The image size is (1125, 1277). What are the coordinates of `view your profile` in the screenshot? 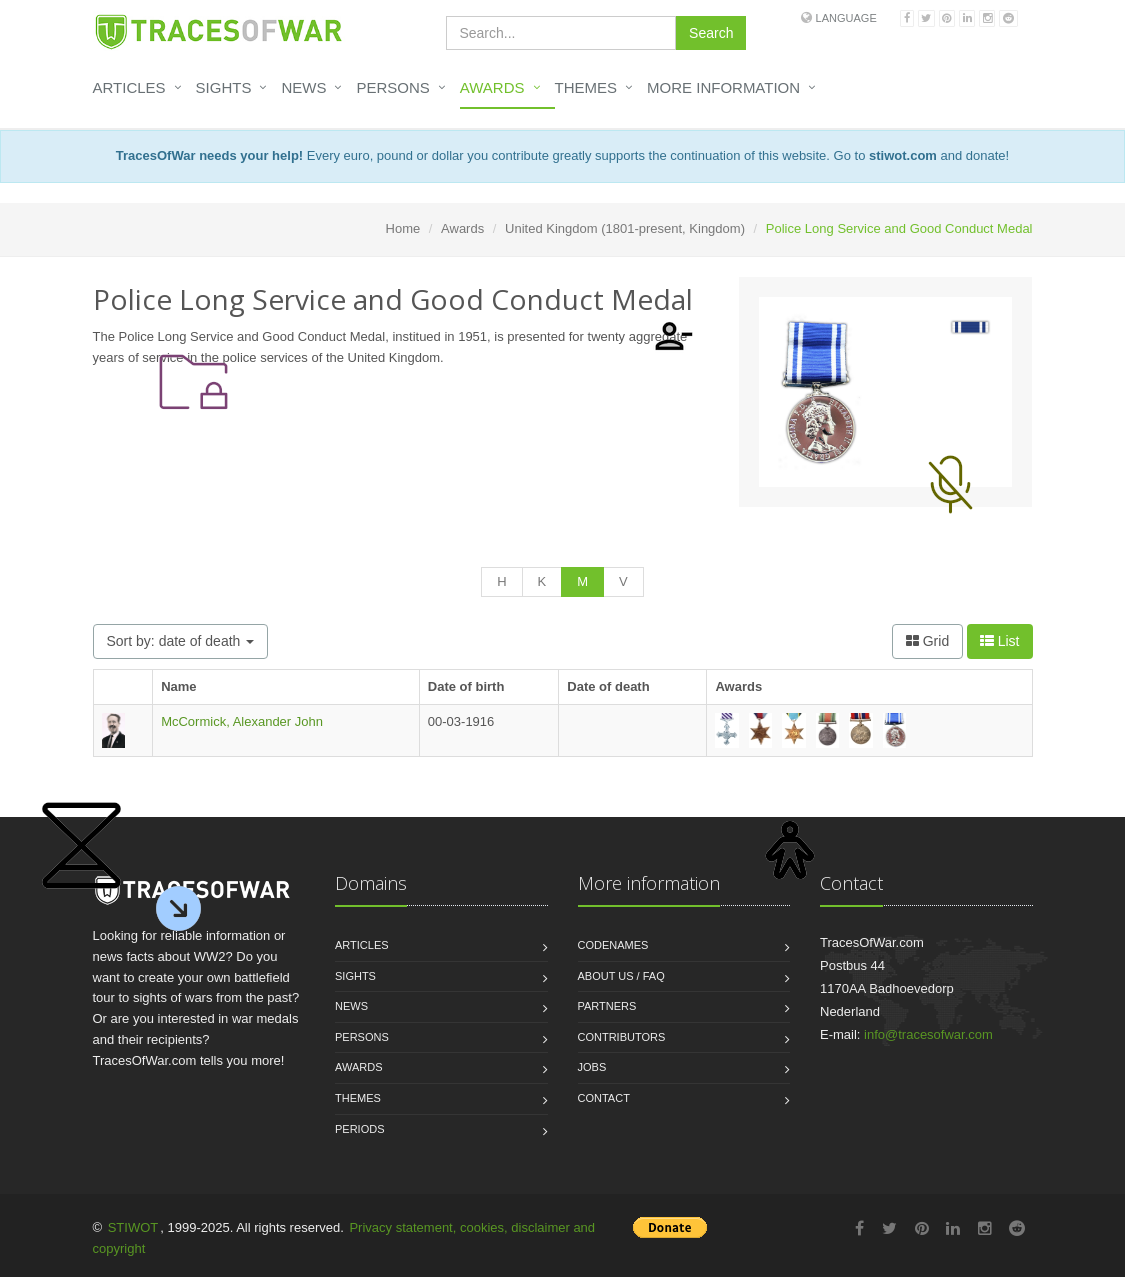 It's located at (790, 851).